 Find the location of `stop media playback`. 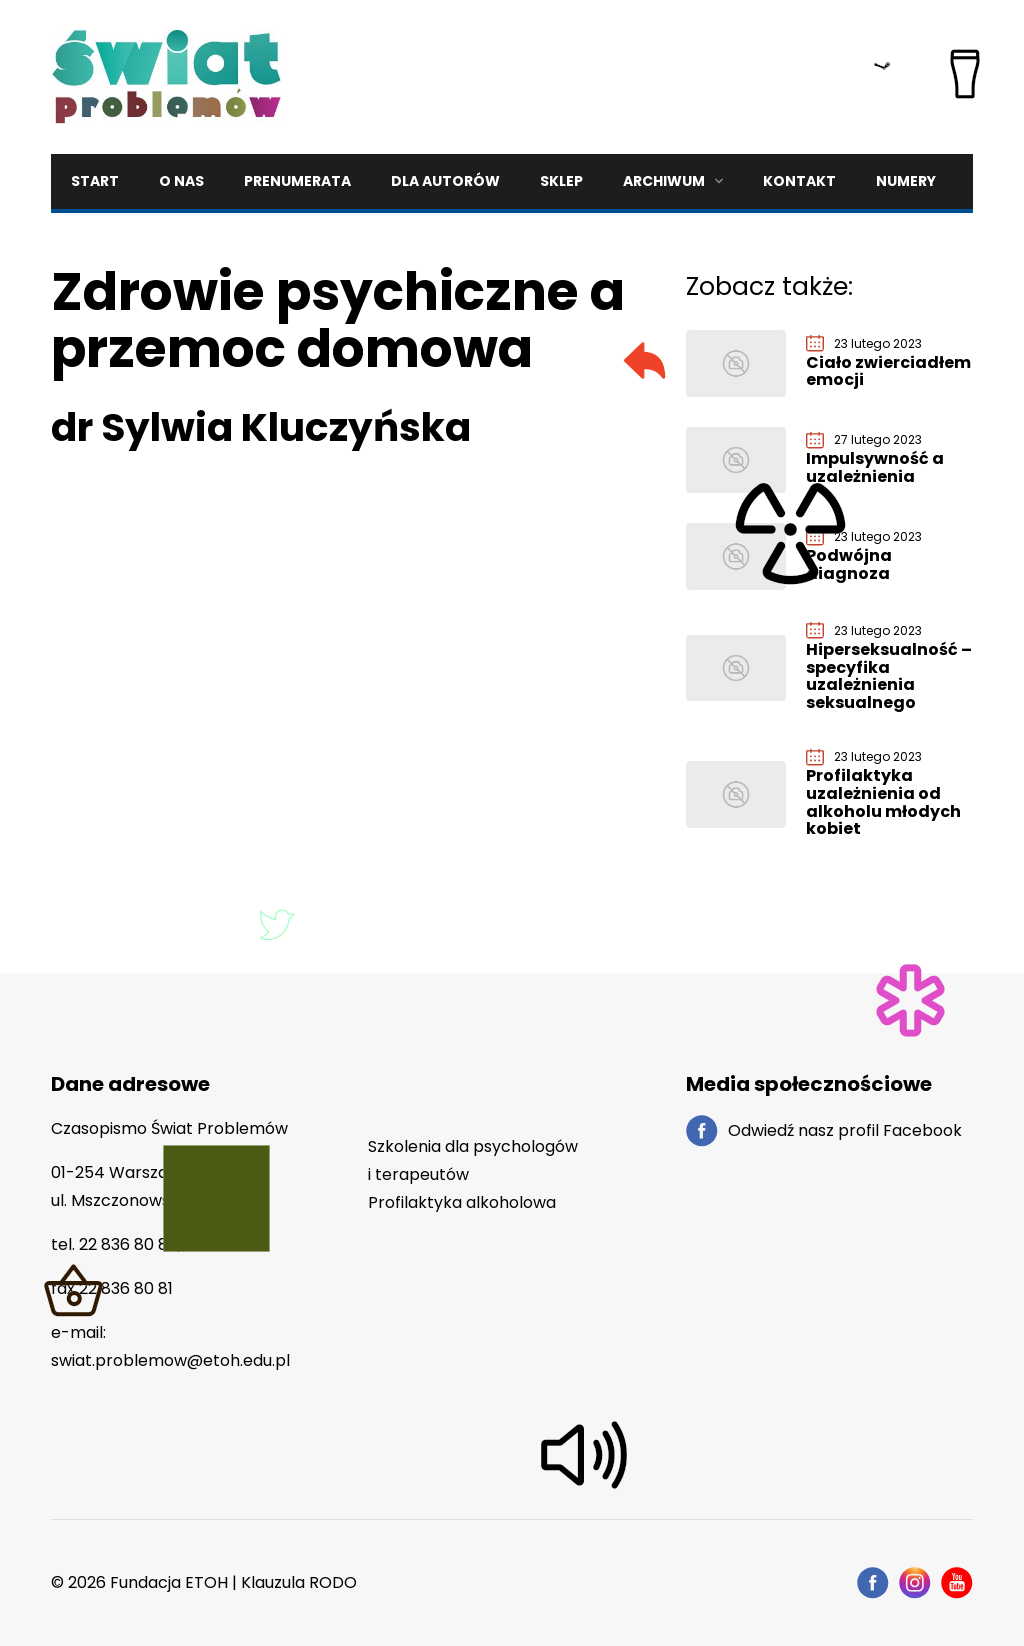

stop media playback is located at coordinates (216, 1198).